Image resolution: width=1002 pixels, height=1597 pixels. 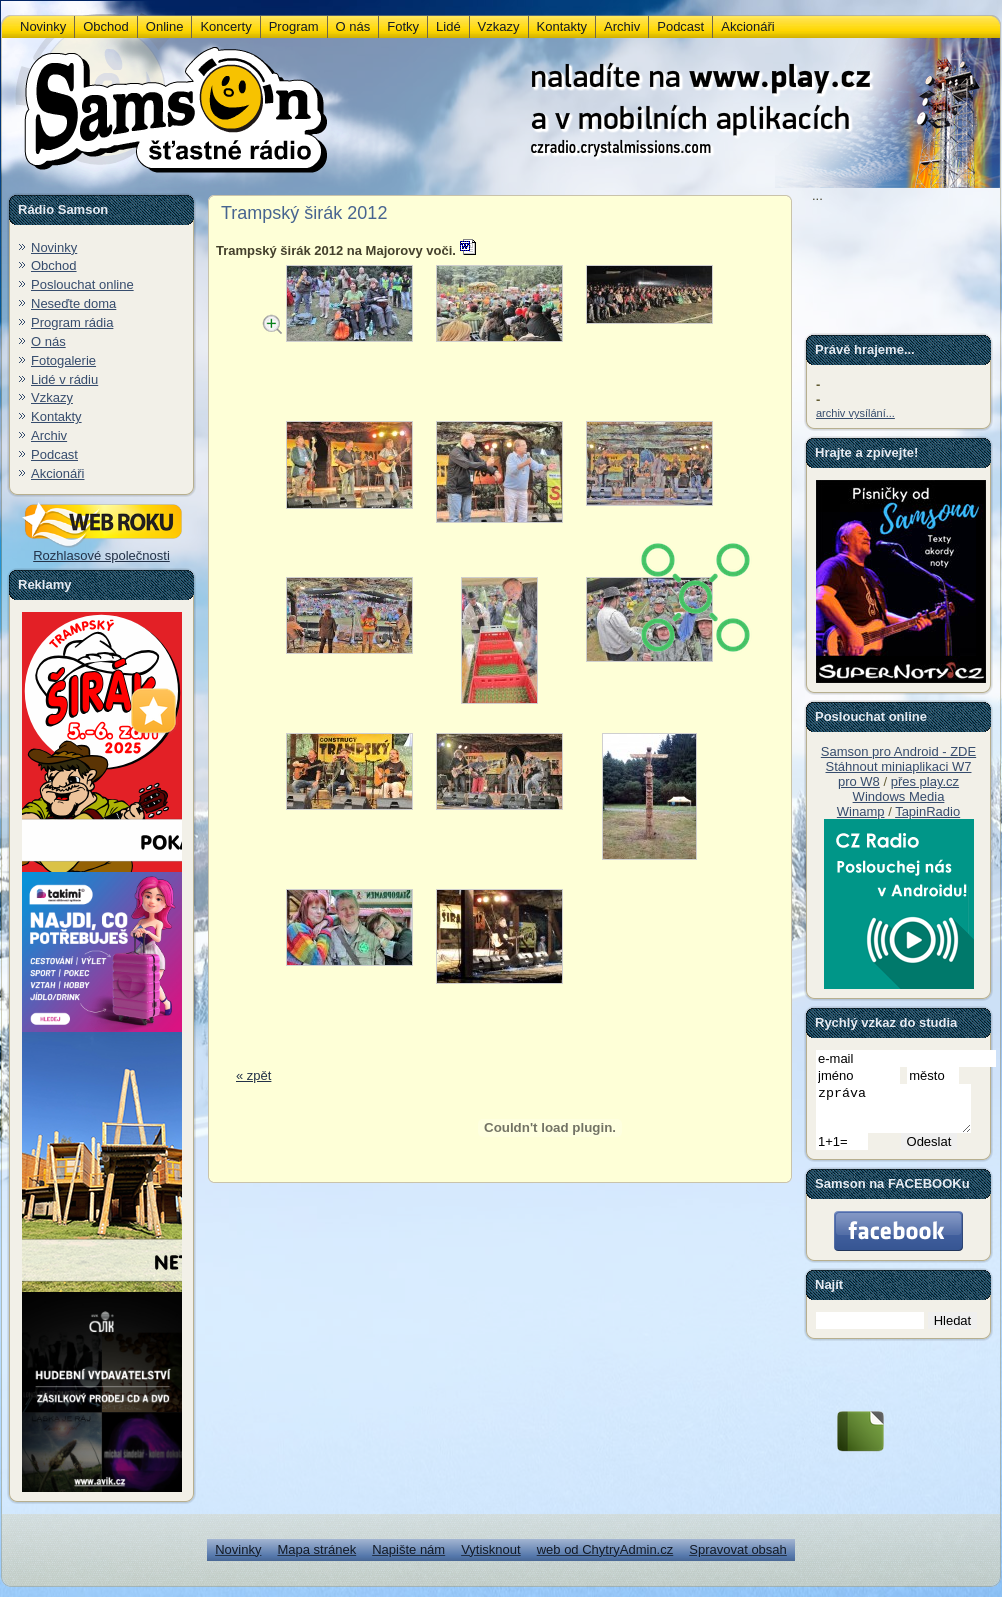 I want to click on access media library replication tools, so click(x=695, y=597).